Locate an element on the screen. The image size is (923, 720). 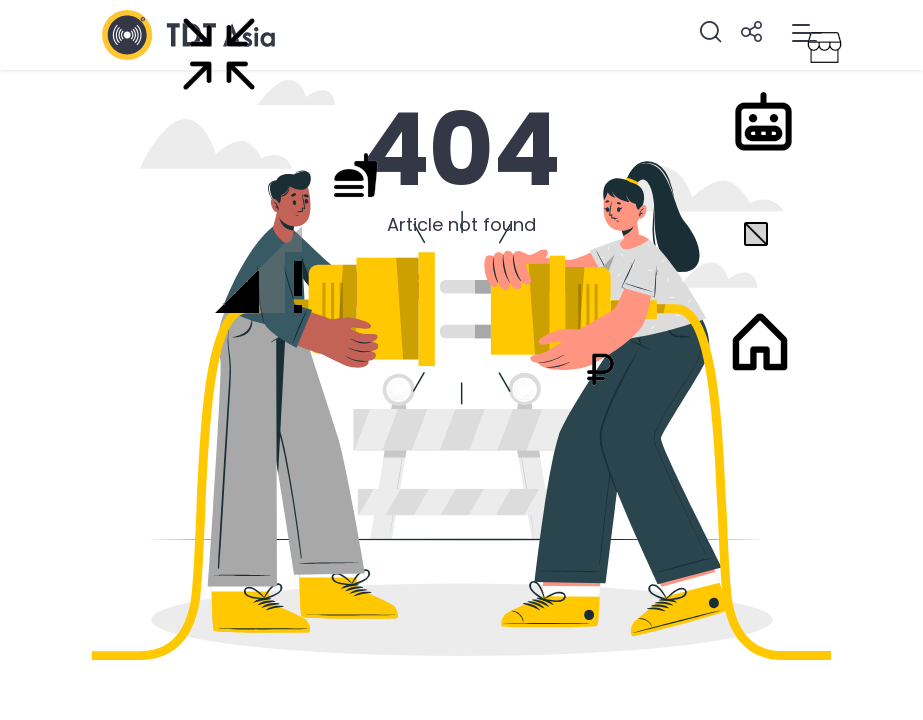
navigate to home screen is located at coordinates (760, 343).